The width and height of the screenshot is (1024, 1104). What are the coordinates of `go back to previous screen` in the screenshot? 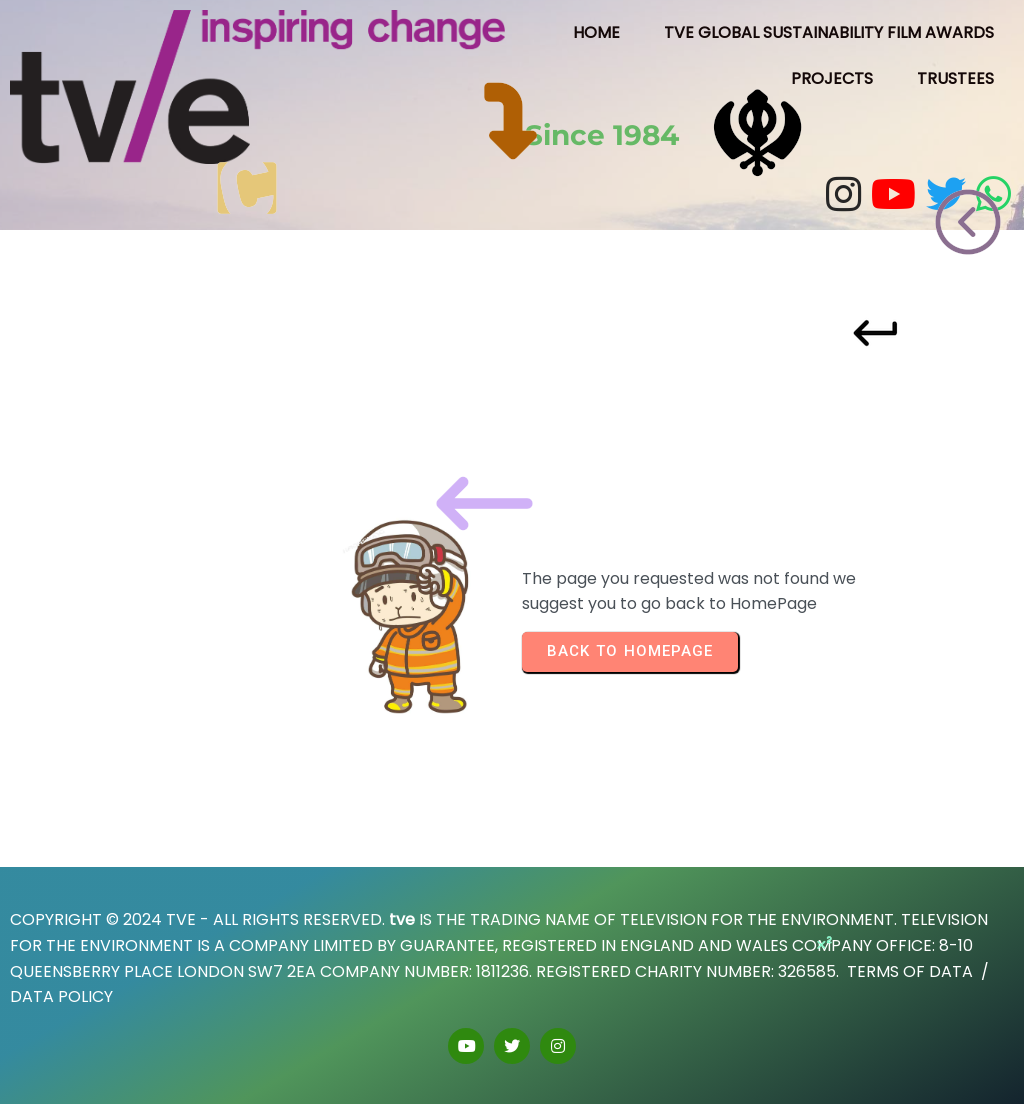 It's located at (968, 222).